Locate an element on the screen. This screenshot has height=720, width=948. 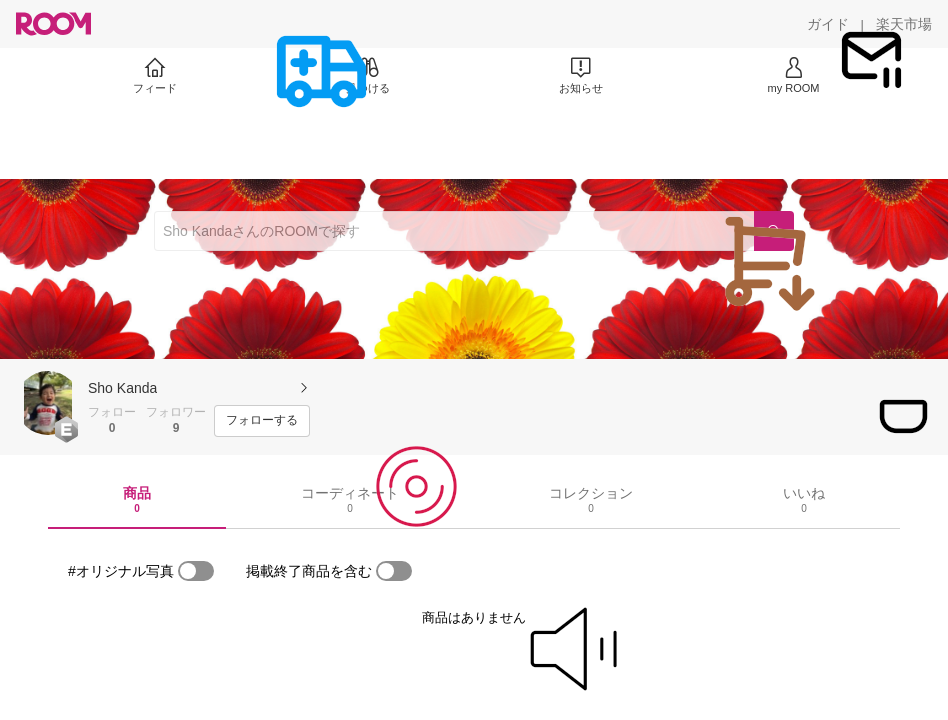
pause email notifications is located at coordinates (871, 55).